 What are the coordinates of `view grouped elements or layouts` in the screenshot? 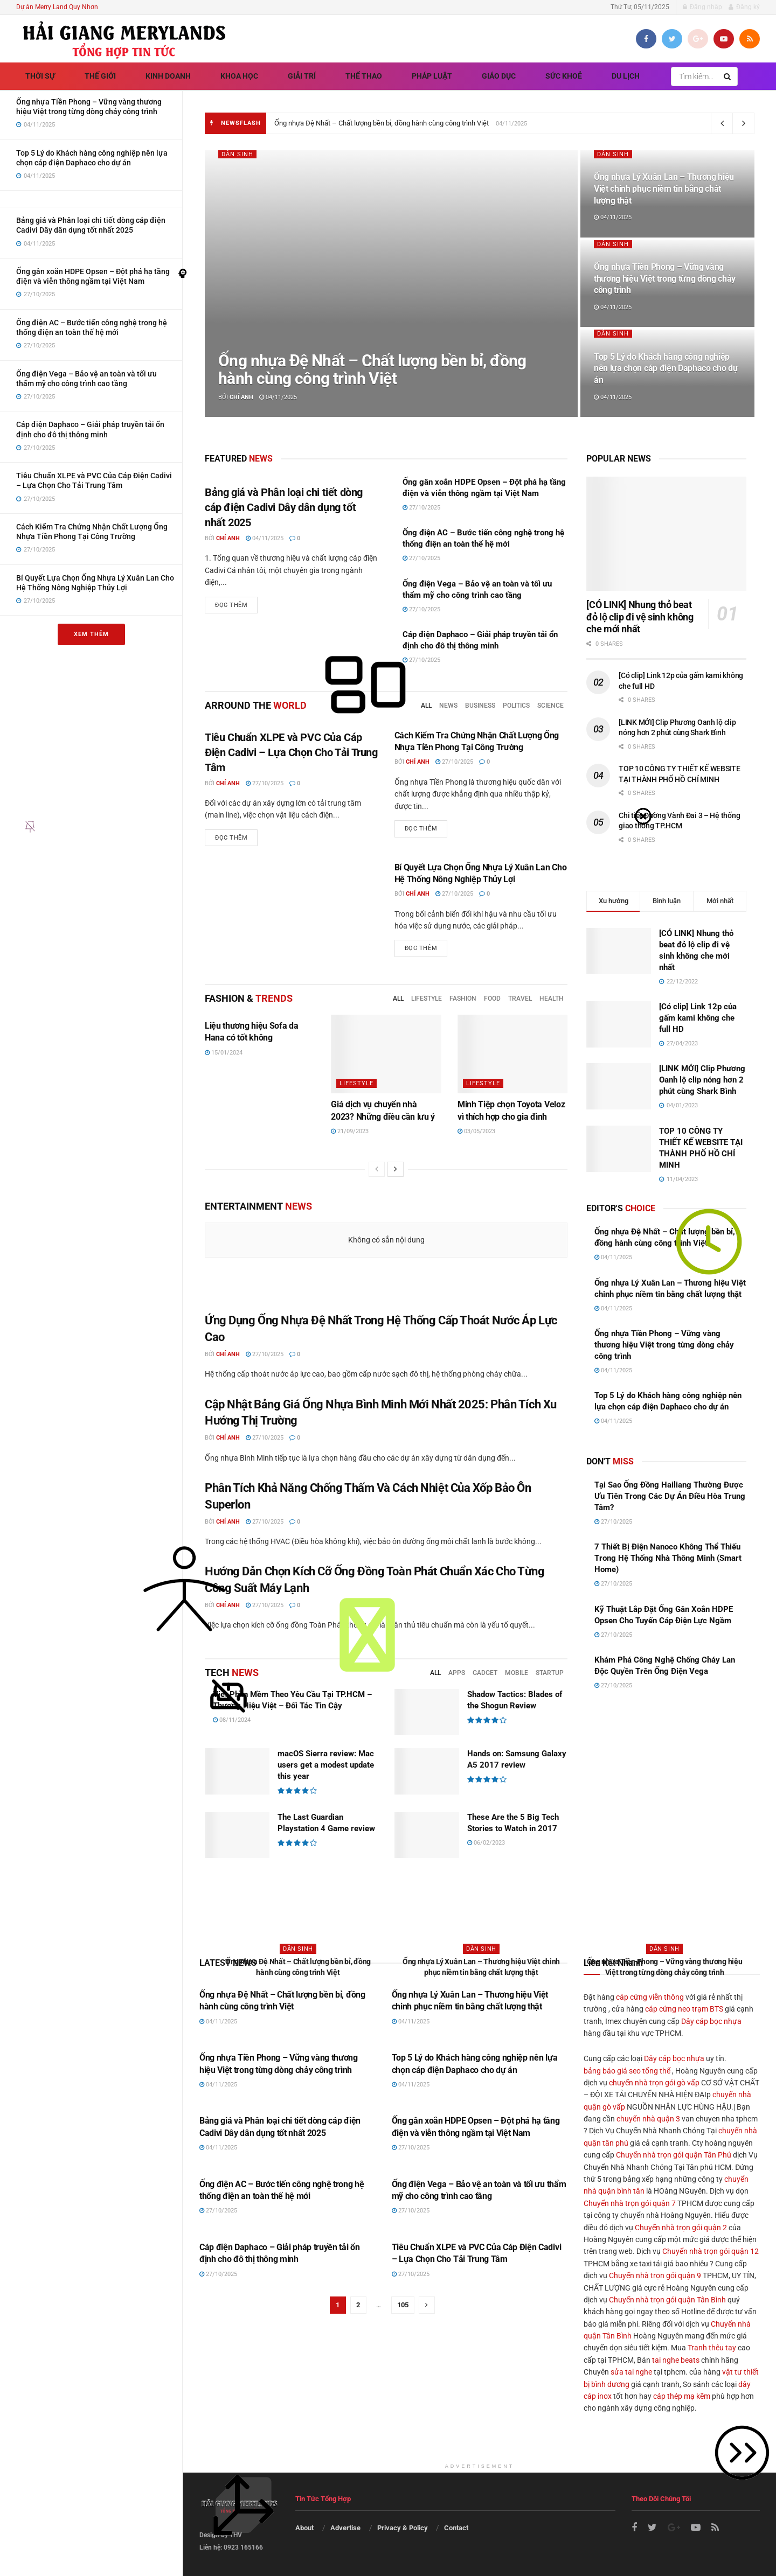 It's located at (365, 682).